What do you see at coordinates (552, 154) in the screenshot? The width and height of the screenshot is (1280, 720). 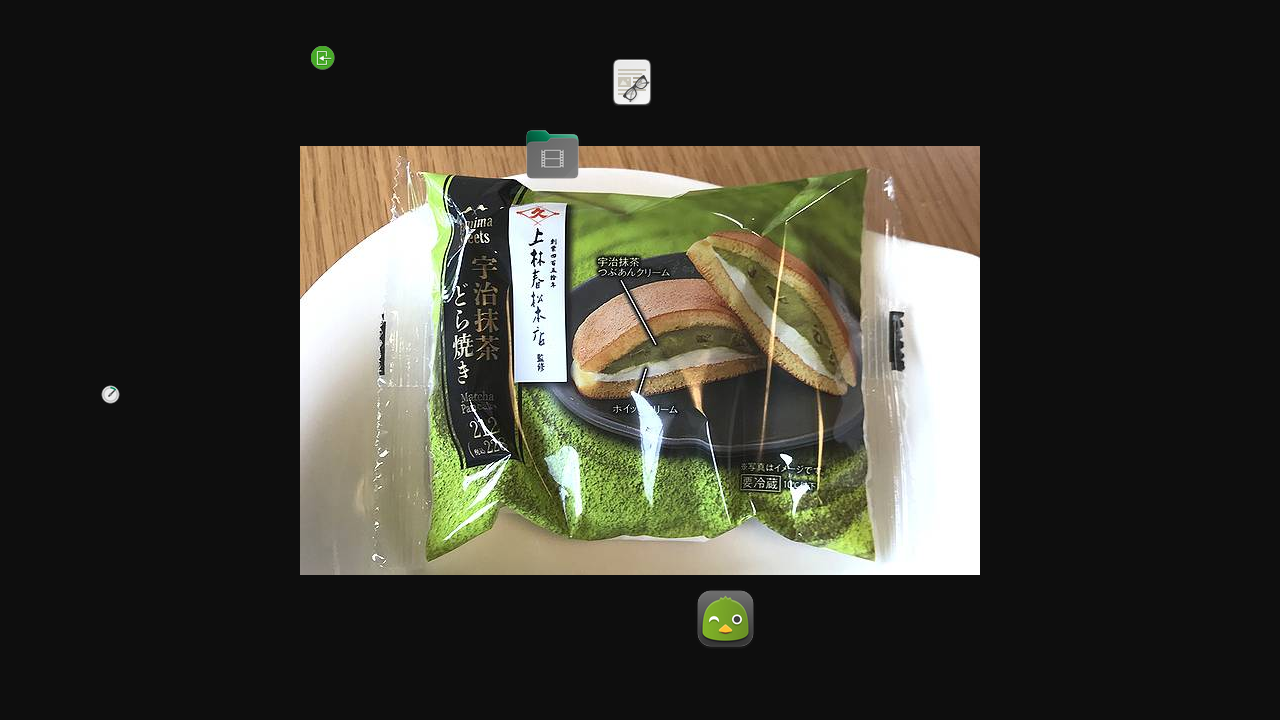 I see `open your videos folder` at bounding box center [552, 154].